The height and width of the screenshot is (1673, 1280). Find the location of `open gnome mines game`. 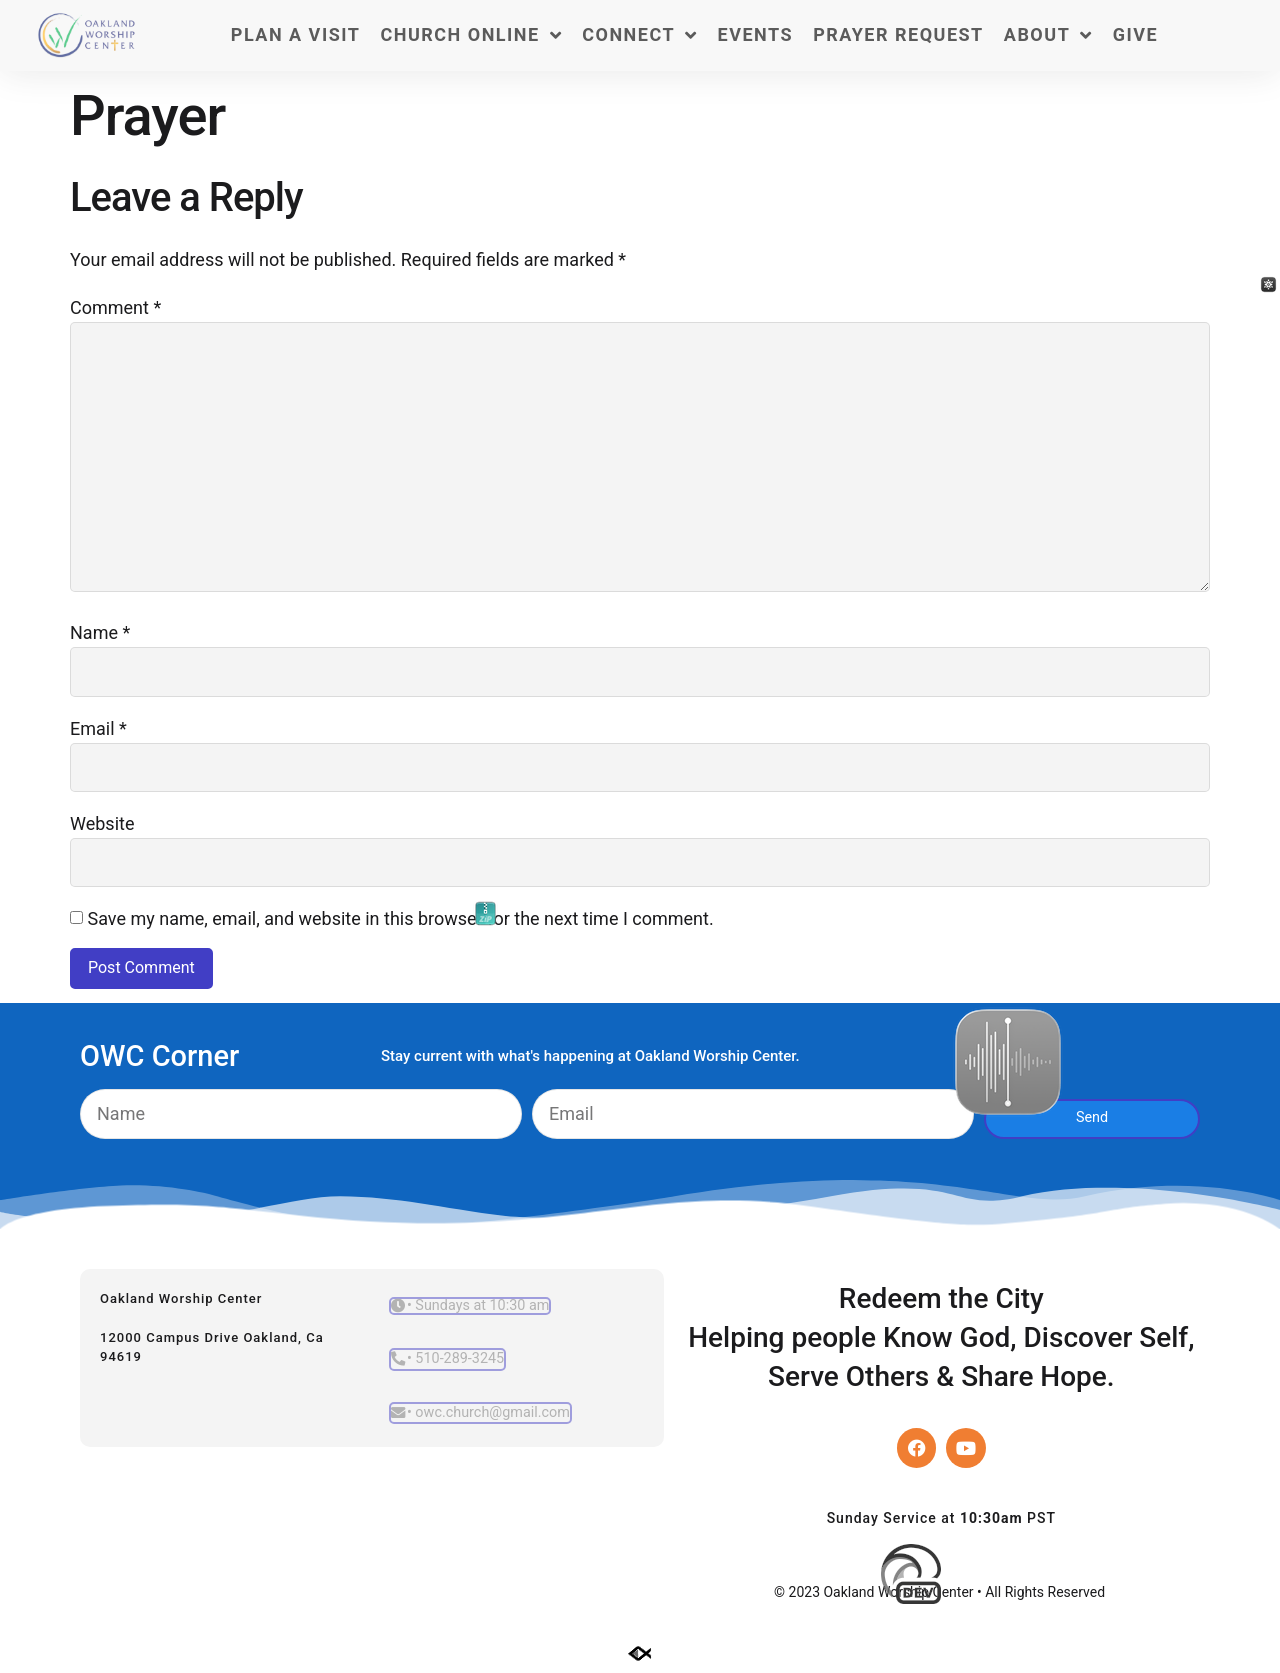

open gnome mines game is located at coordinates (1268, 284).